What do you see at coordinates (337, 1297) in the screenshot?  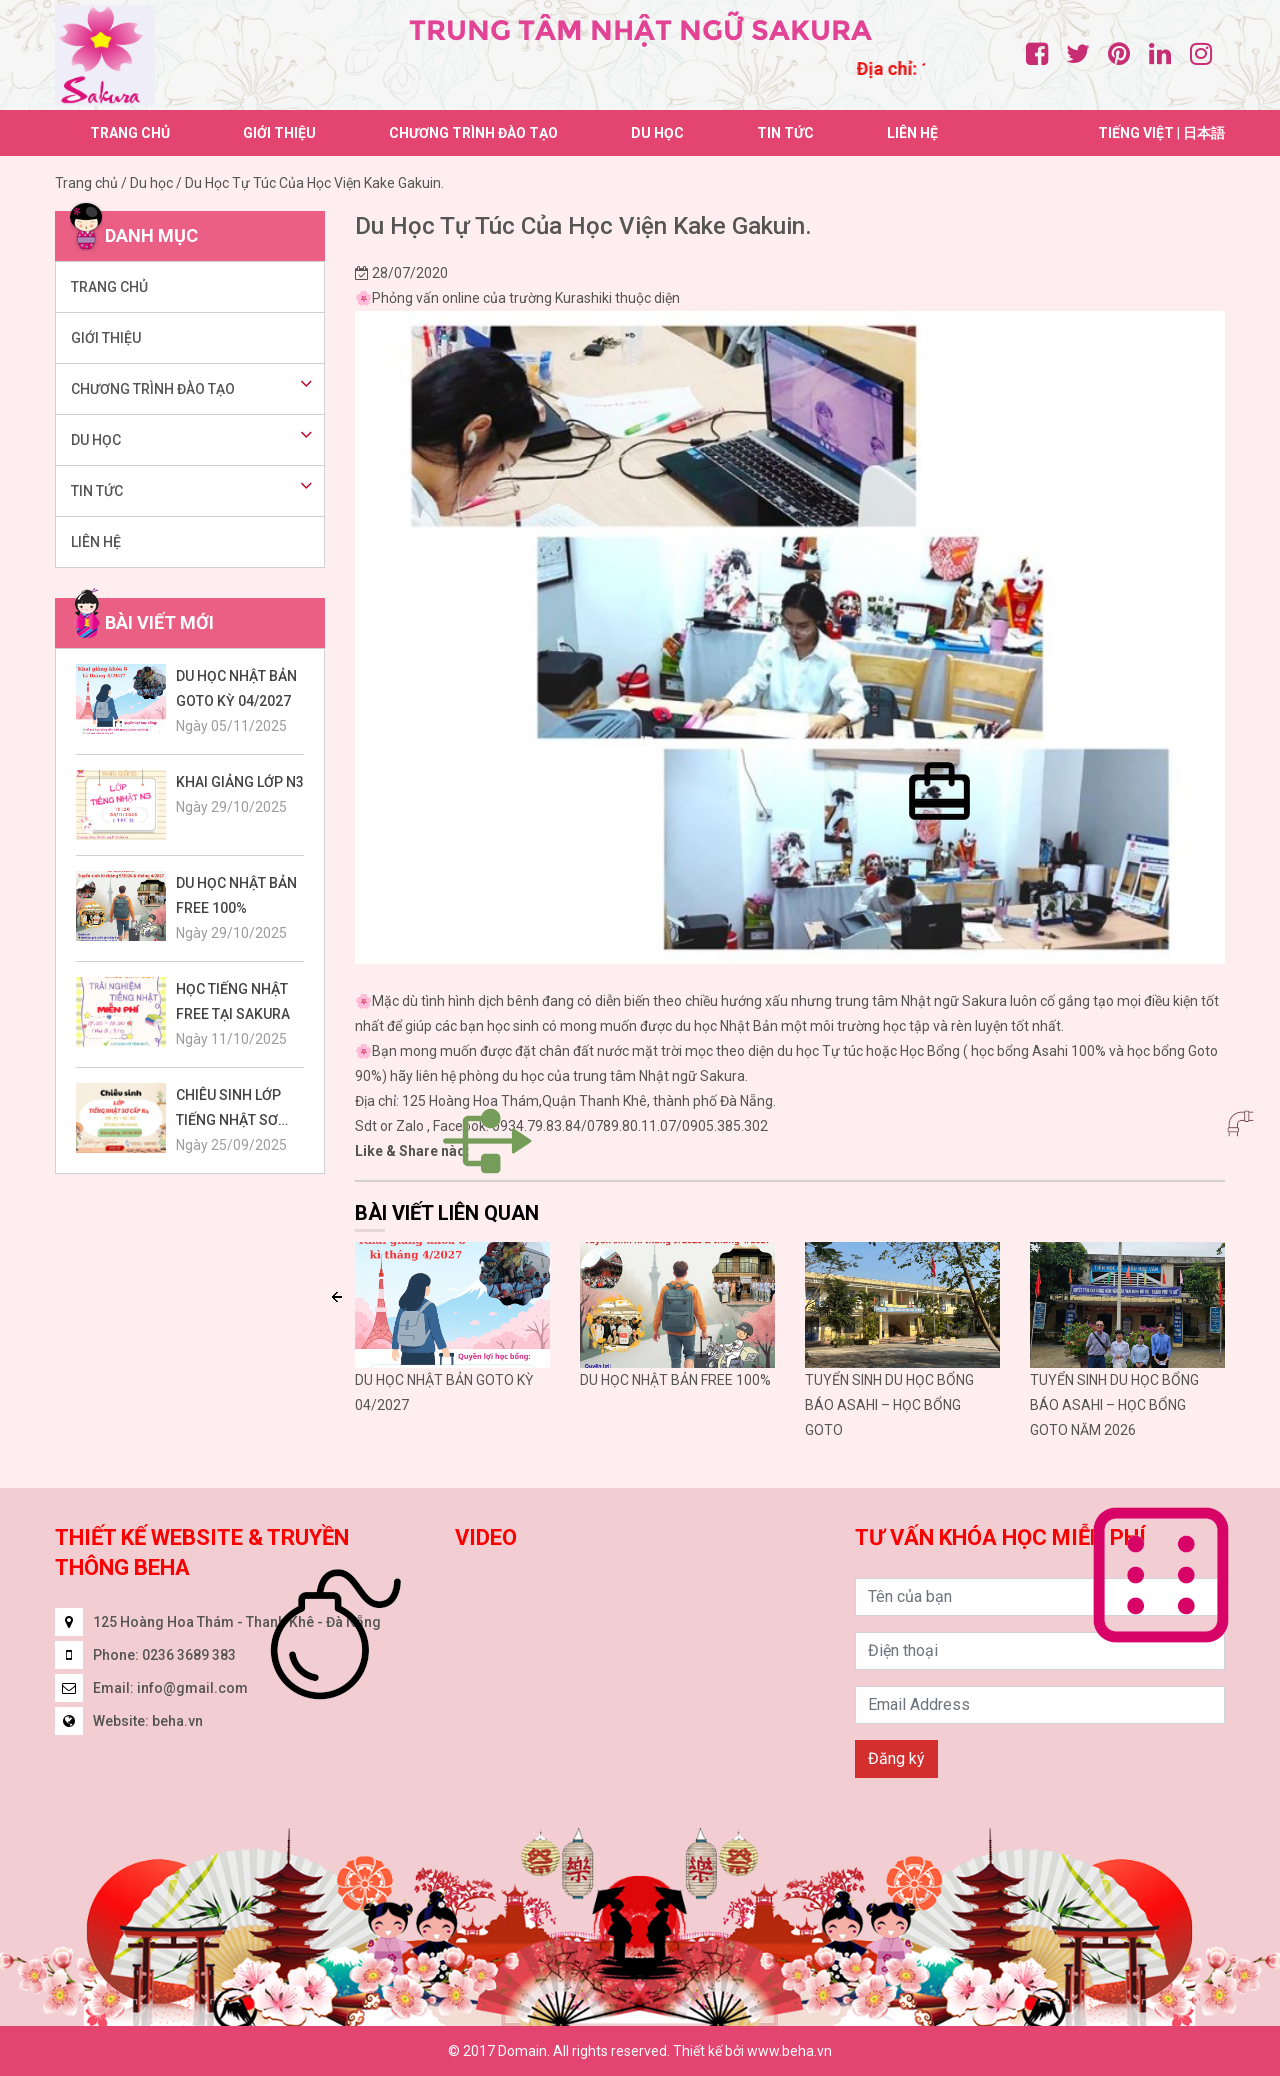 I see `go back to the previous screen` at bounding box center [337, 1297].